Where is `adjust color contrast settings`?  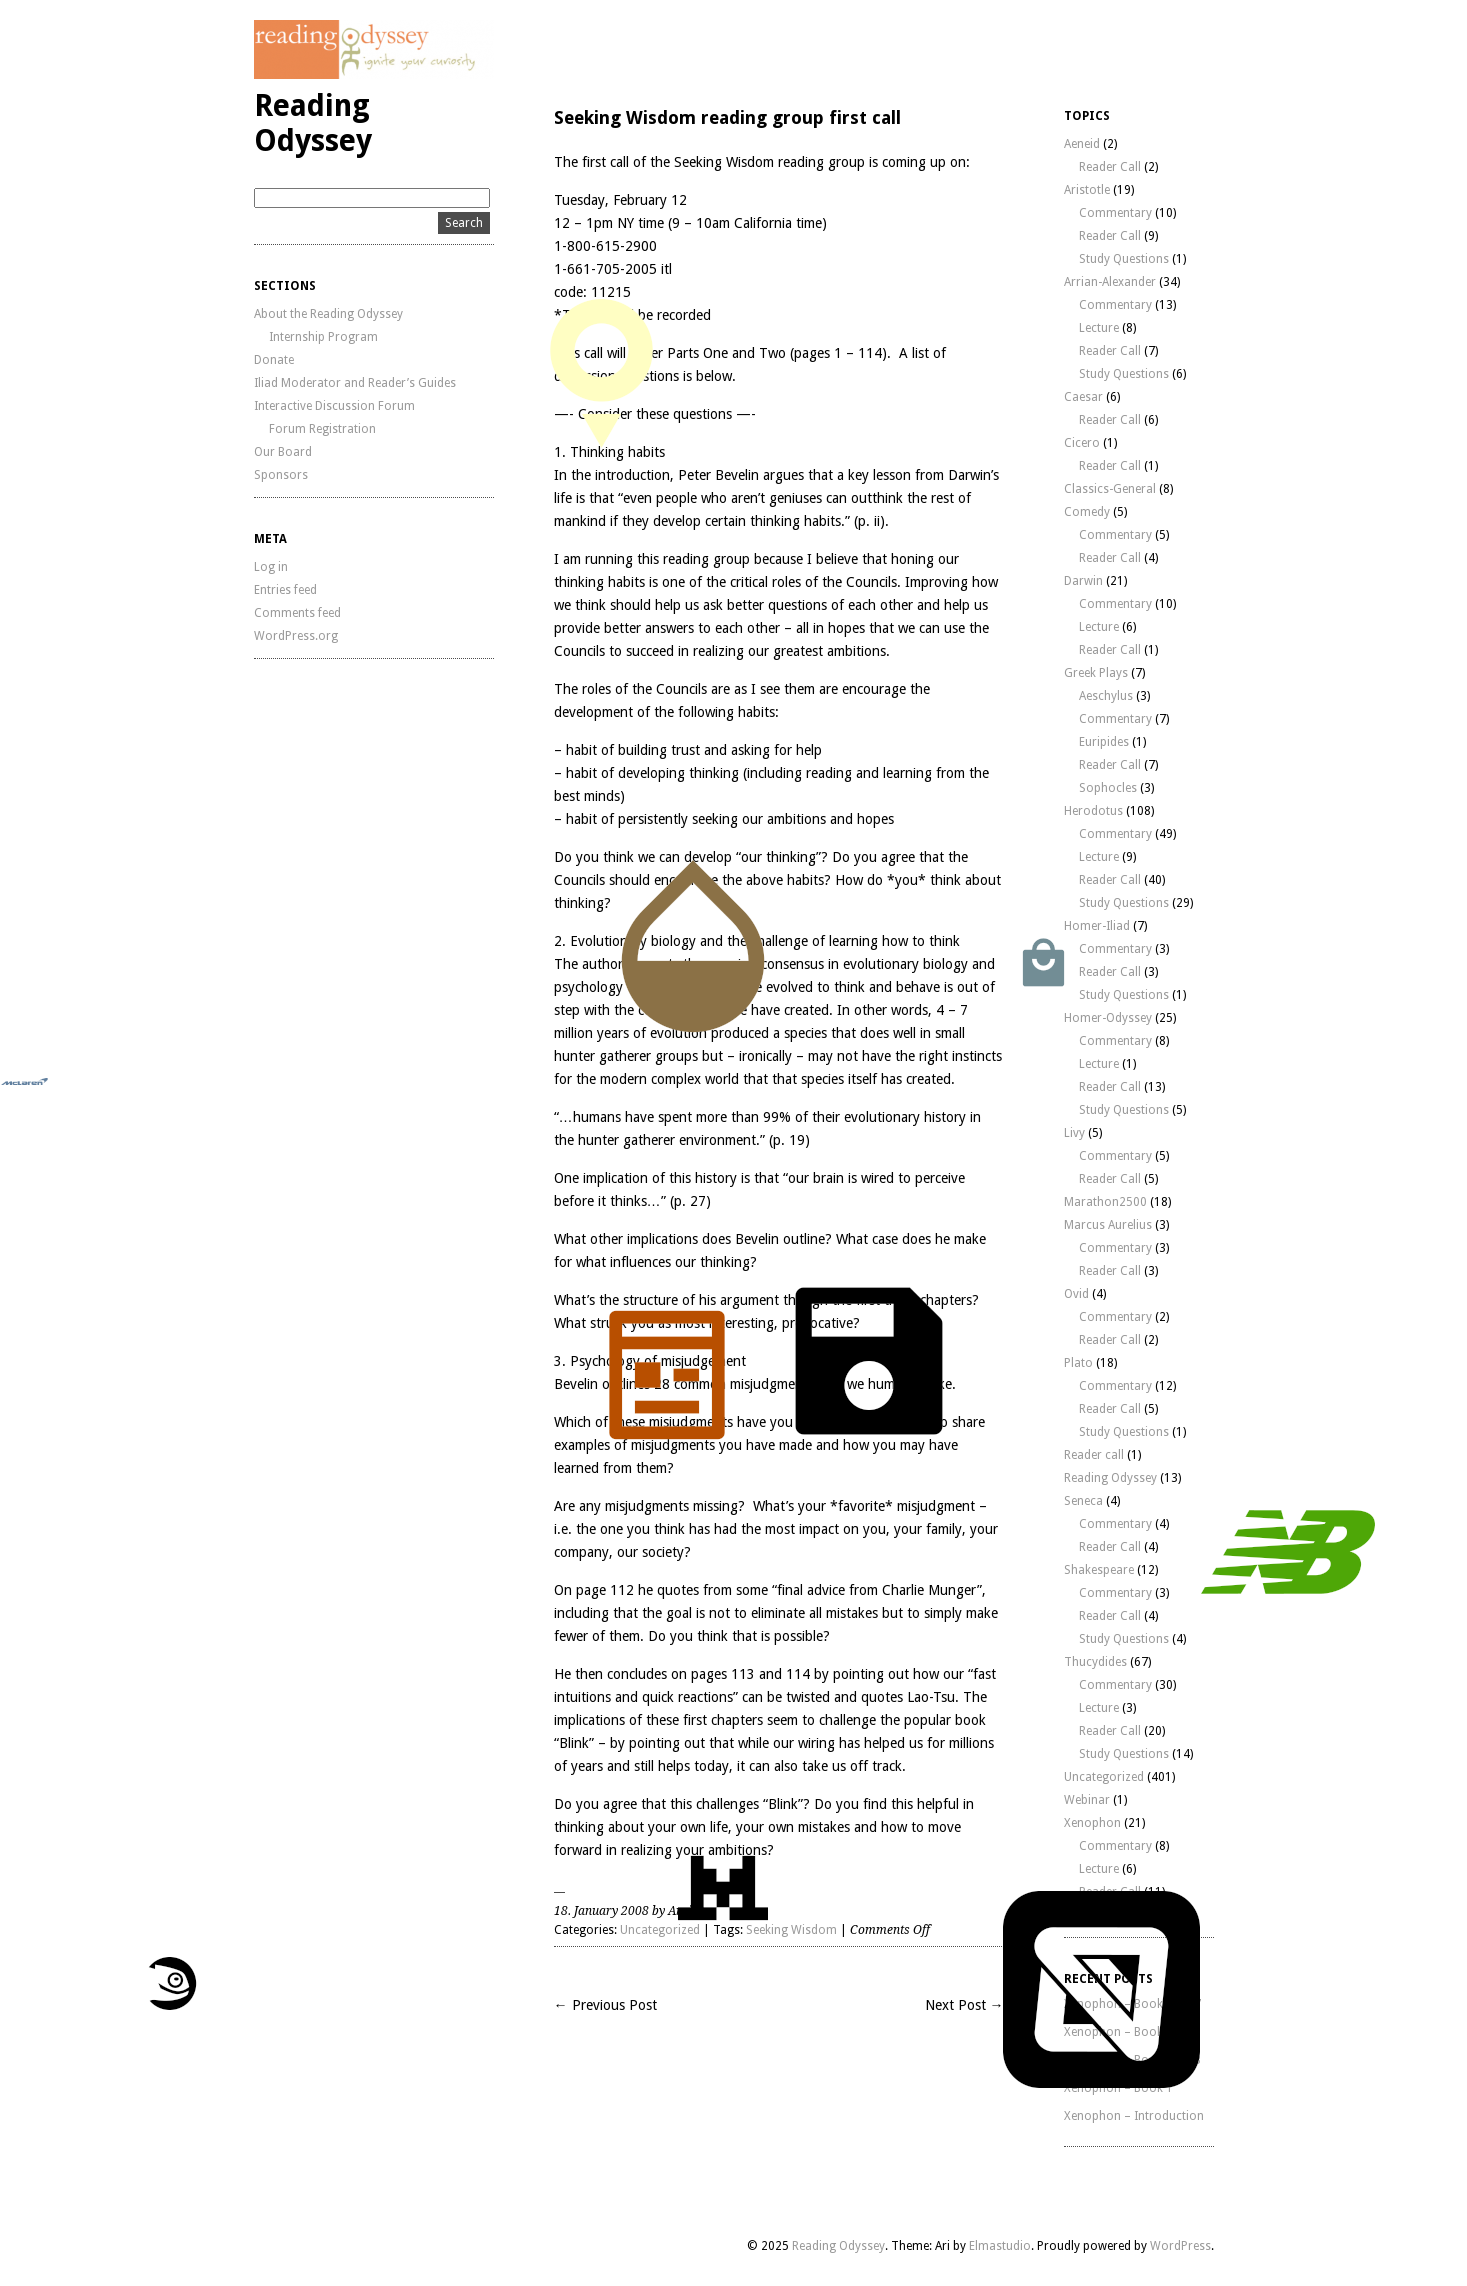
adjust color contrast settings is located at coordinates (693, 953).